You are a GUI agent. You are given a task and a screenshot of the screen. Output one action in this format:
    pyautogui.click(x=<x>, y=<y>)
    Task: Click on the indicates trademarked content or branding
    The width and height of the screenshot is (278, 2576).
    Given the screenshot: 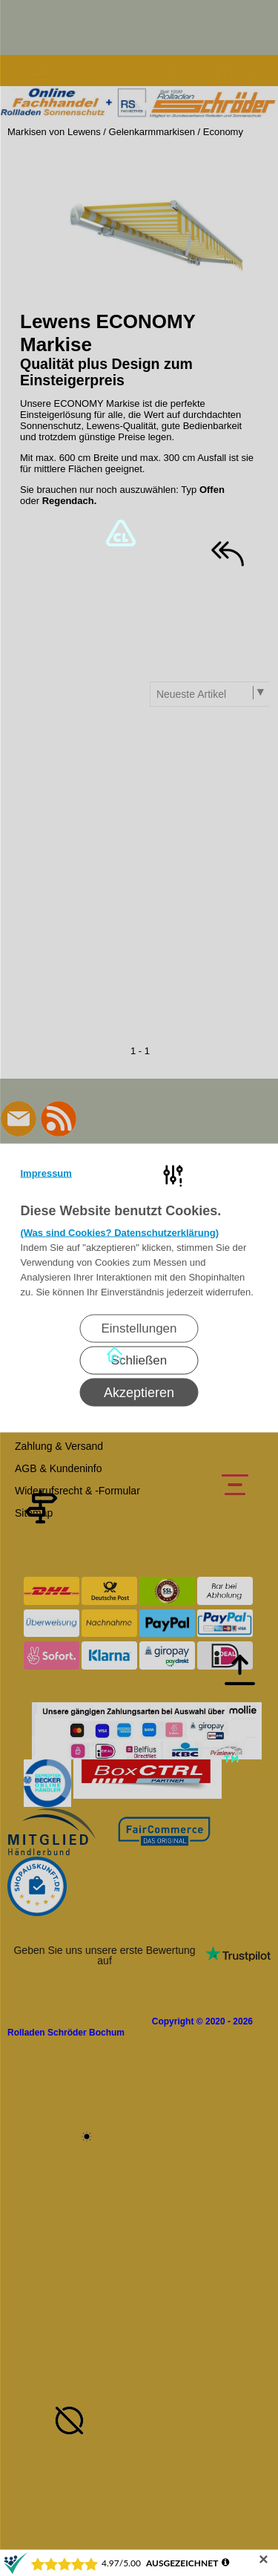 What is the action you would take?
    pyautogui.click(x=231, y=1759)
    